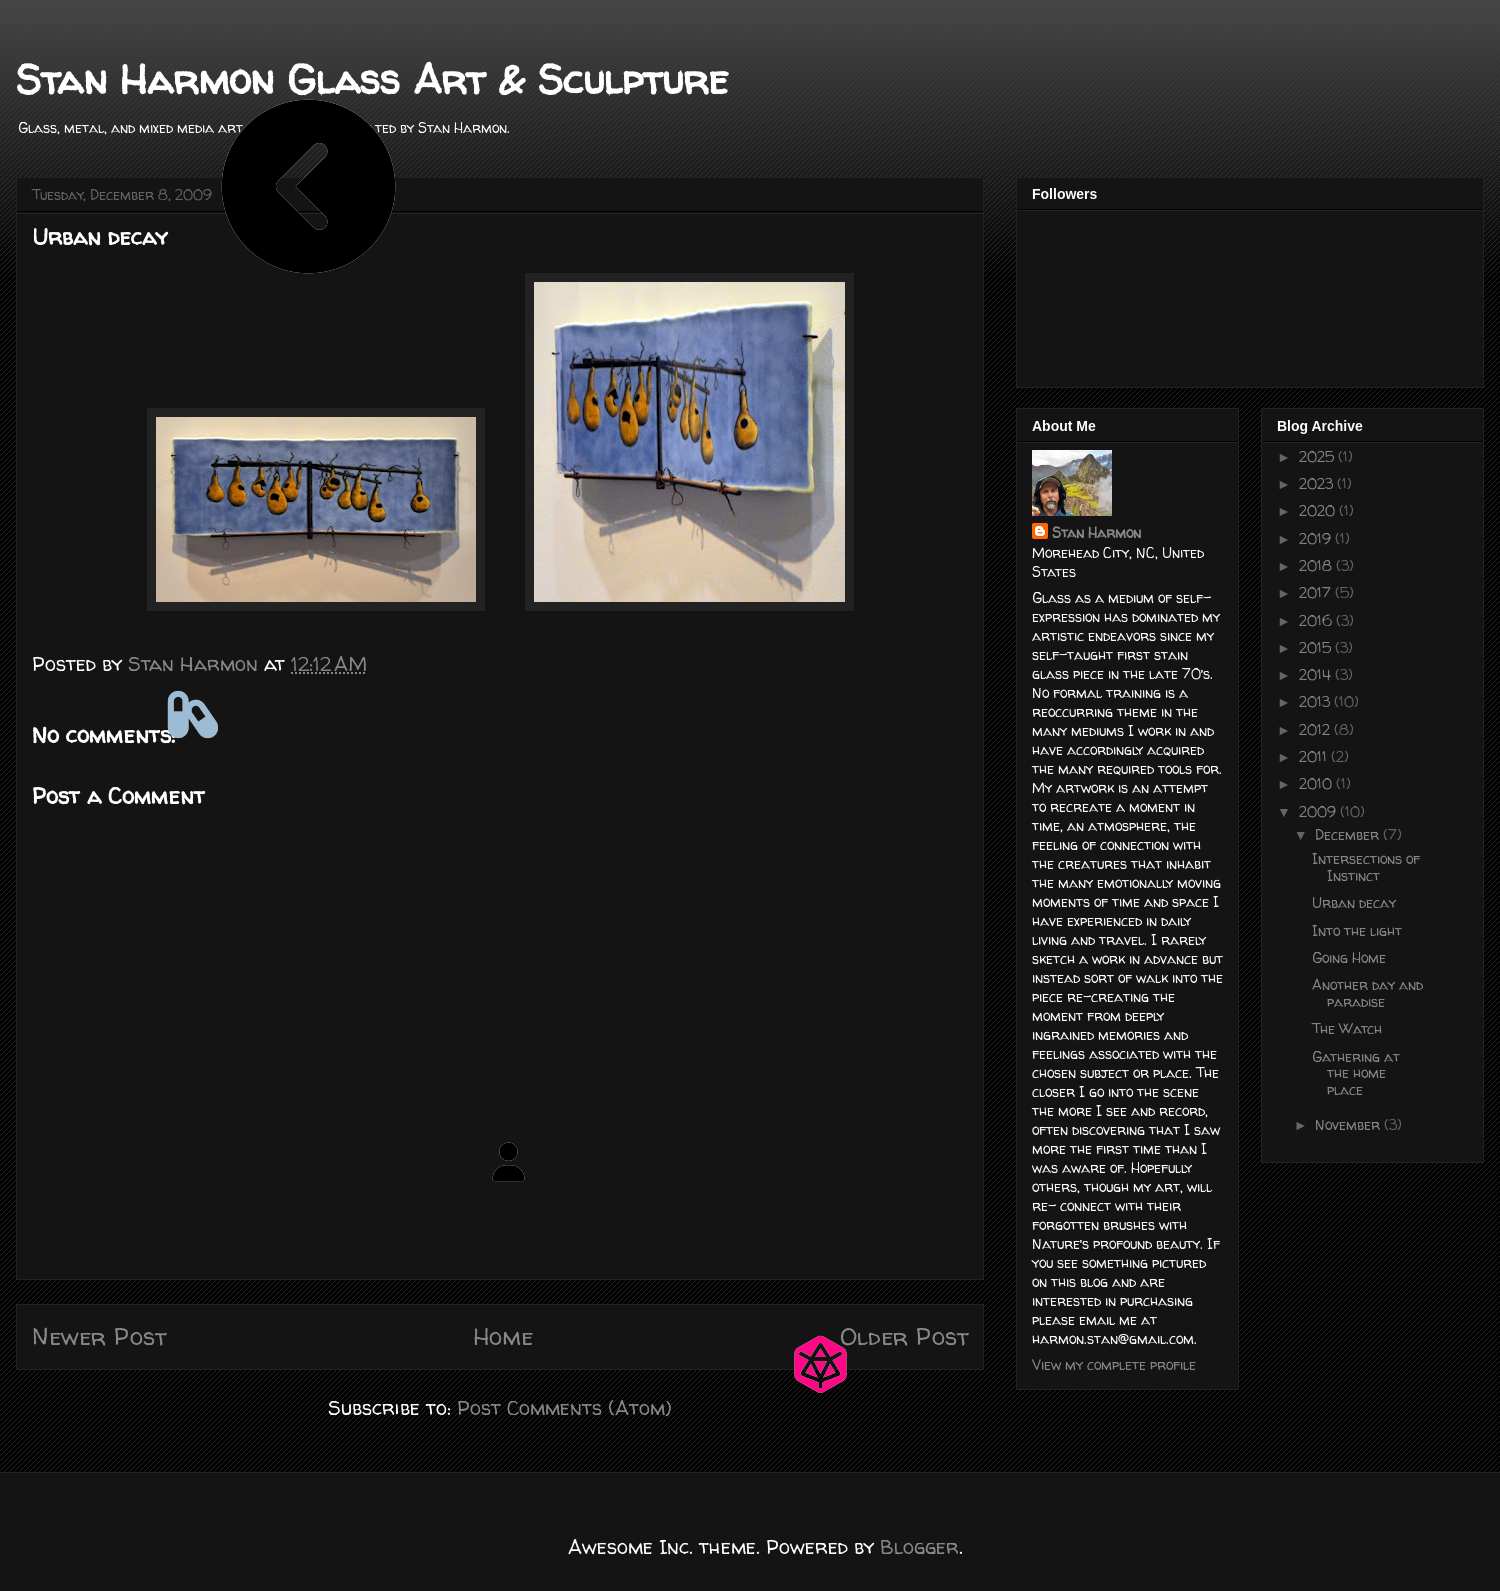 The height and width of the screenshot is (1591, 1500). What do you see at coordinates (820, 1363) in the screenshot?
I see `access tabletop gaming or RPG features` at bounding box center [820, 1363].